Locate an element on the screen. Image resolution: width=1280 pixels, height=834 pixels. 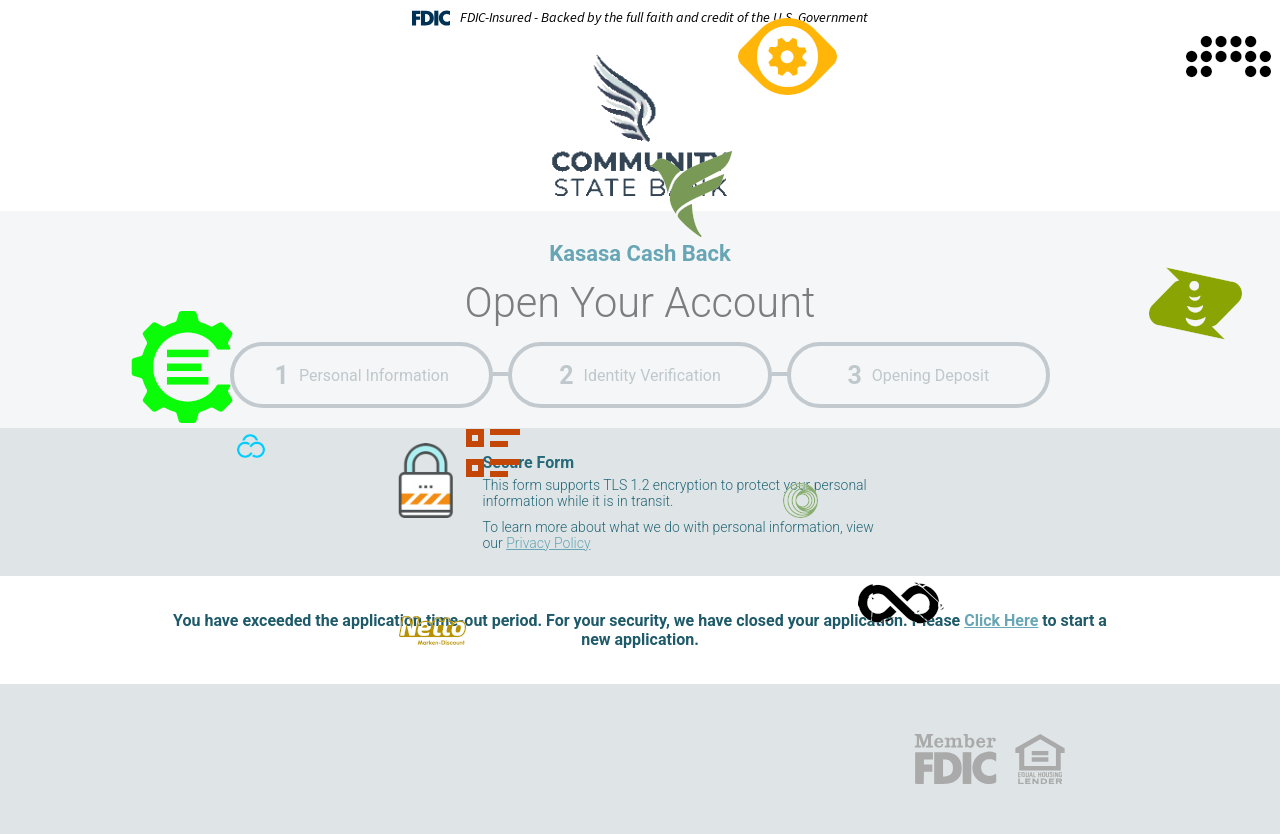
open the Boost mobile app is located at coordinates (1195, 303).